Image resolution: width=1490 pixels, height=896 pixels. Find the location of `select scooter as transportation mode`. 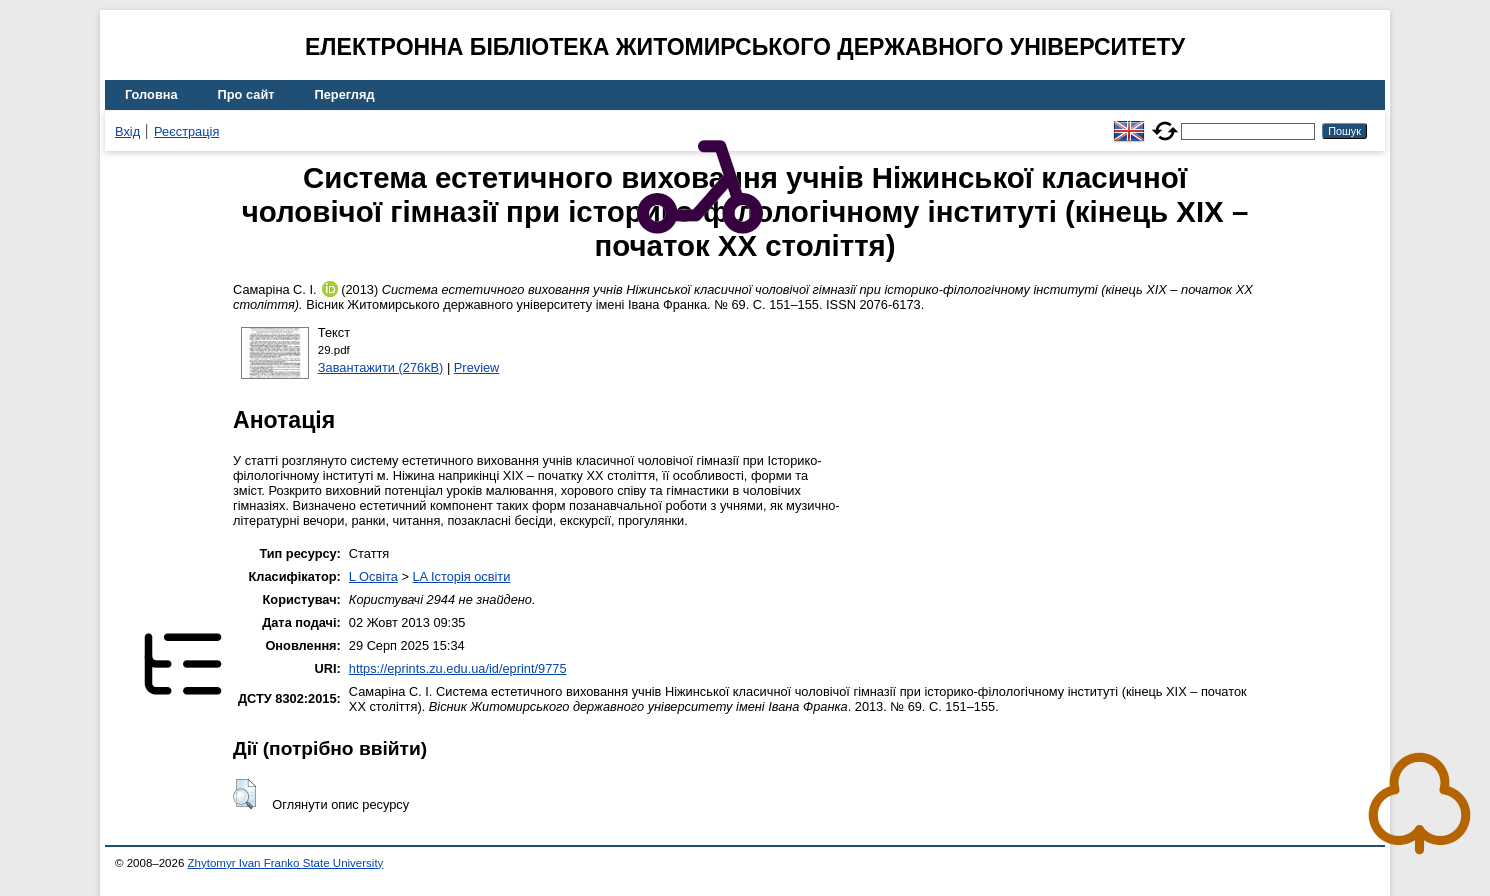

select scooter as transportation mode is located at coordinates (700, 191).